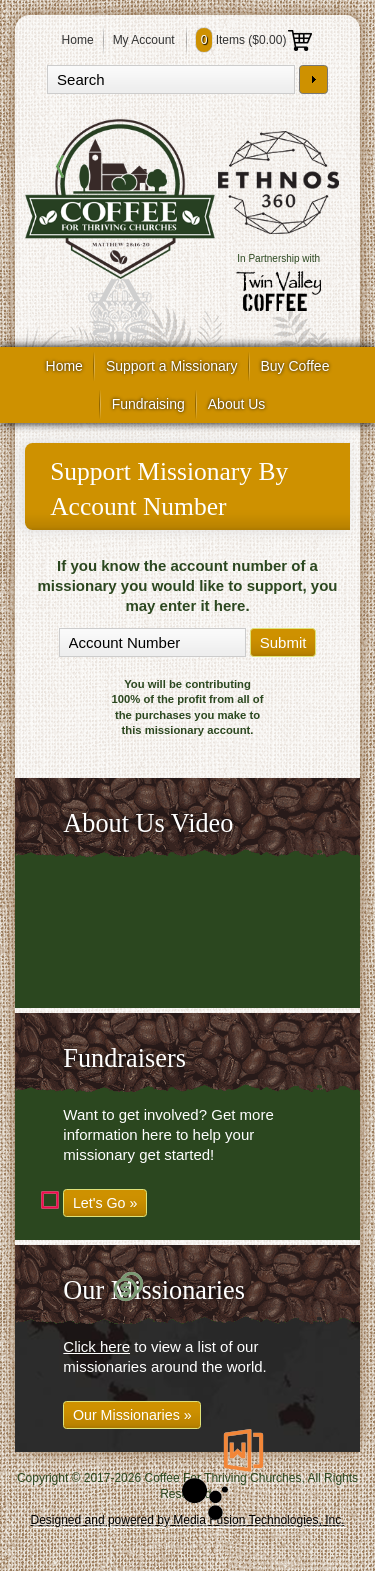 Image resolution: width=375 pixels, height=1571 pixels. What do you see at coordinates (205, 1499) in the screenshot?
I see `open google assistant` at bounding box center [205, 1499].